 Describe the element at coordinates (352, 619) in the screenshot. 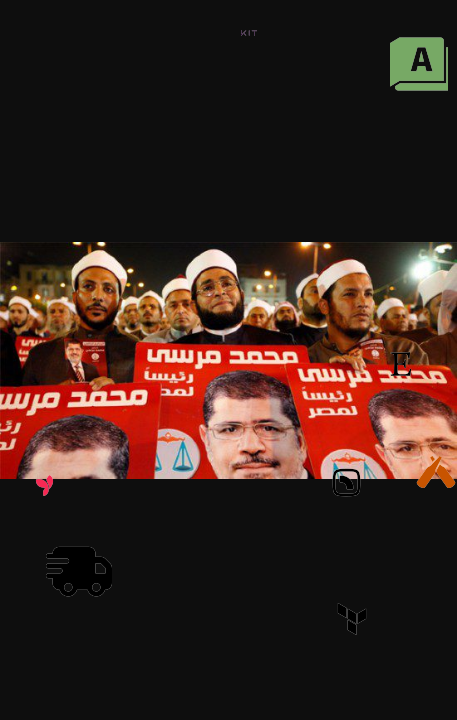

I see `HashiCorp Terraform branding or logo` at that location.